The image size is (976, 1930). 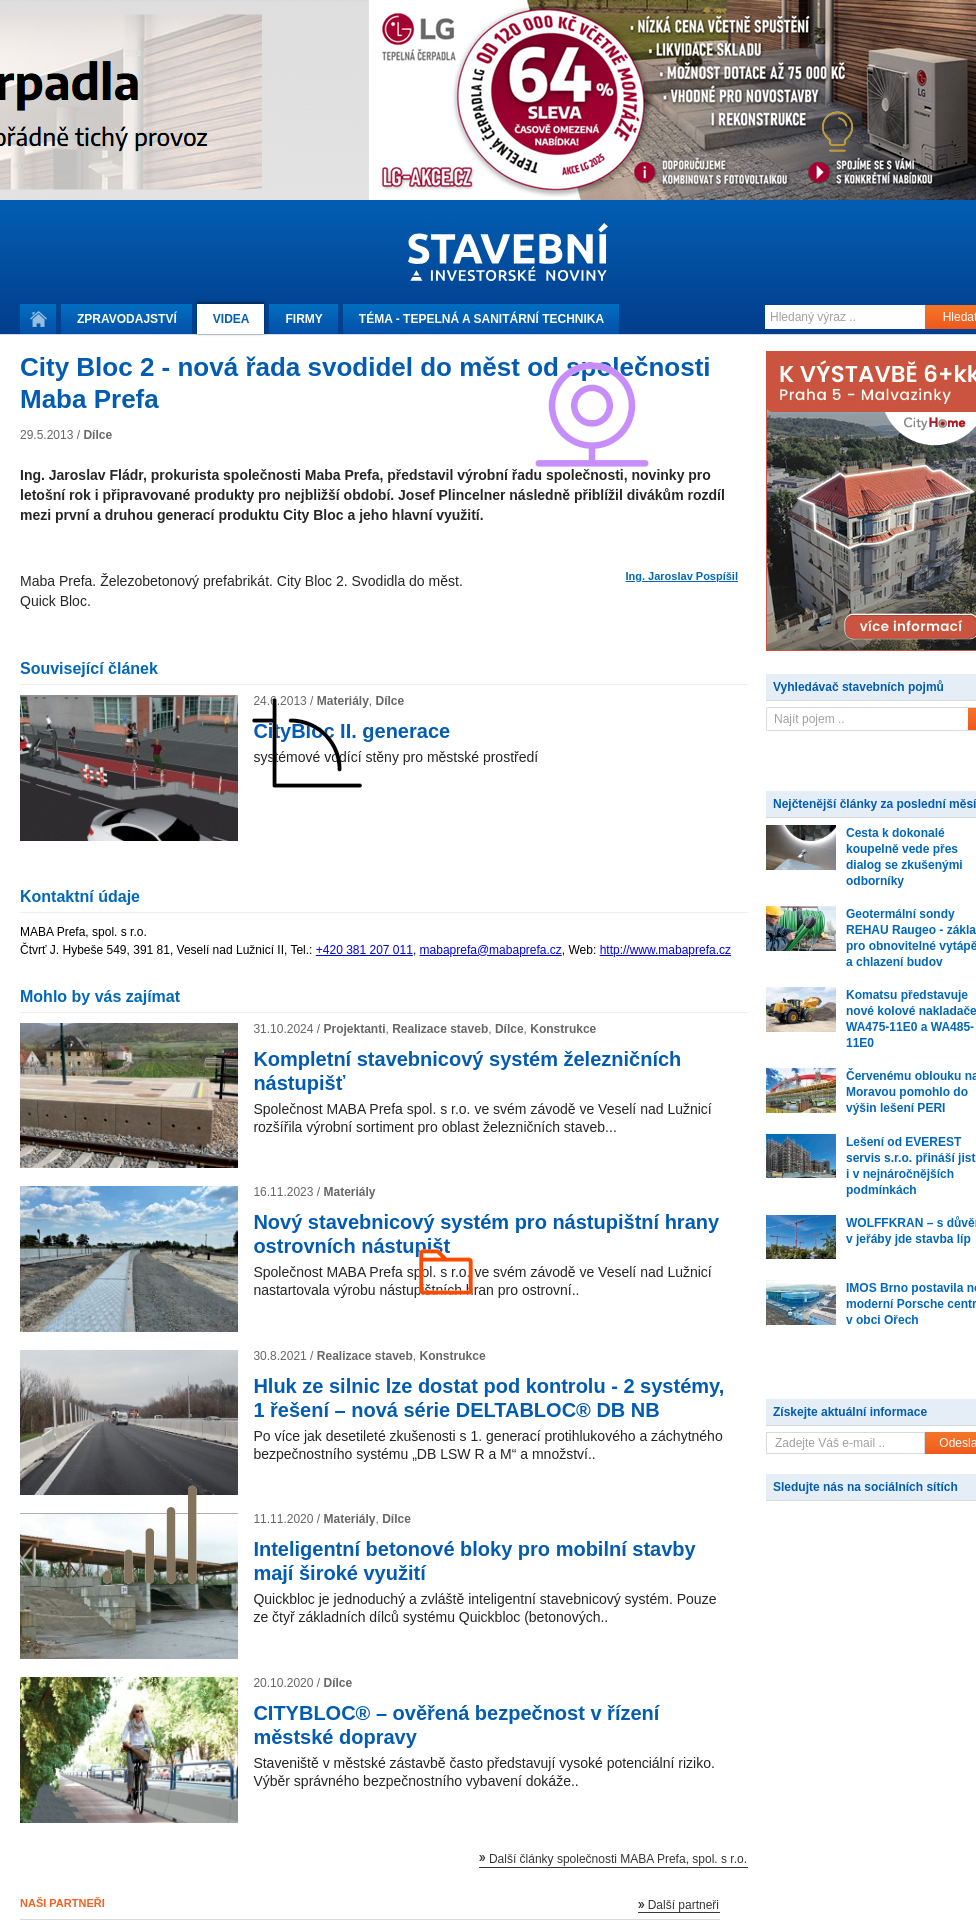 What do you see at coordinates (592, 419) in the screenshot?
I see `access webcam or camera settings` at bounding box center [592, 419].